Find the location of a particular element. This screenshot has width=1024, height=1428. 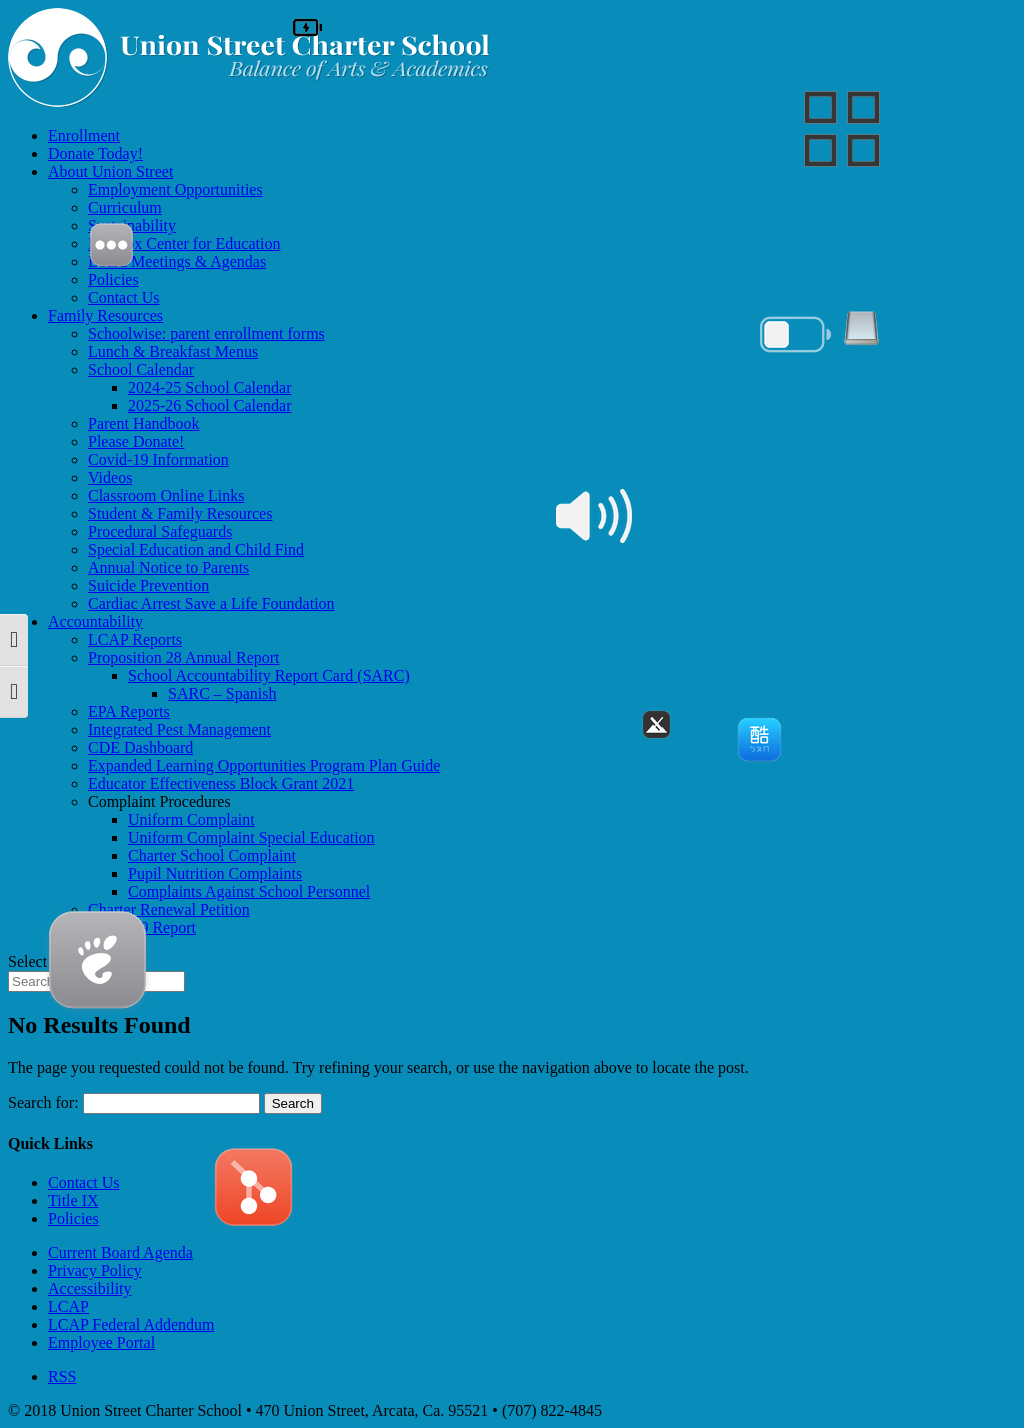

indicates volume is set to high is located at coordinates (594, 516).